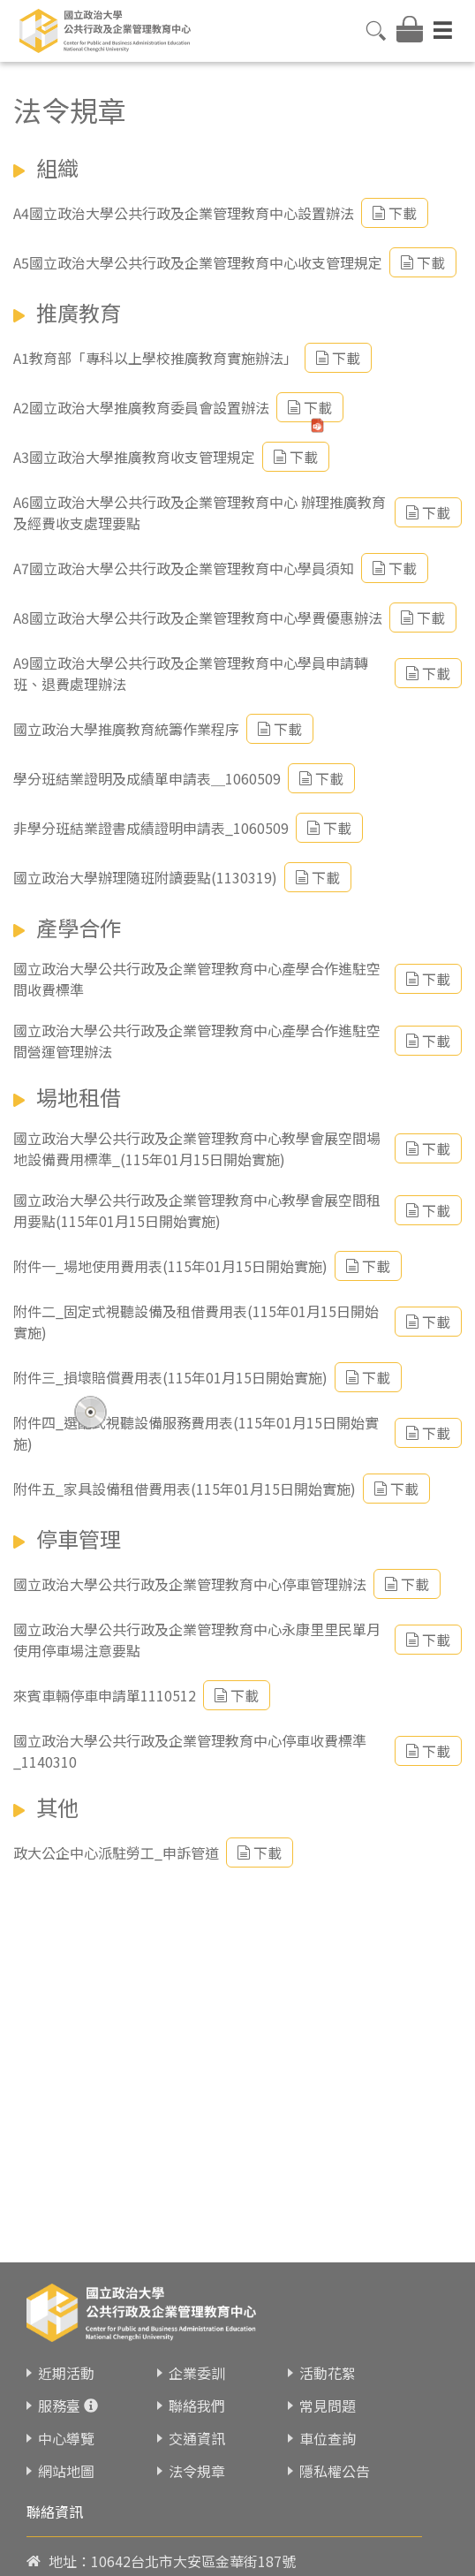 The height and width of the screenshot is (2576, 475). What do you see at coordinates (317, 425) in the screenshot?
I see `a PowerPoint slideshow file` at bounding box center [317, 425].